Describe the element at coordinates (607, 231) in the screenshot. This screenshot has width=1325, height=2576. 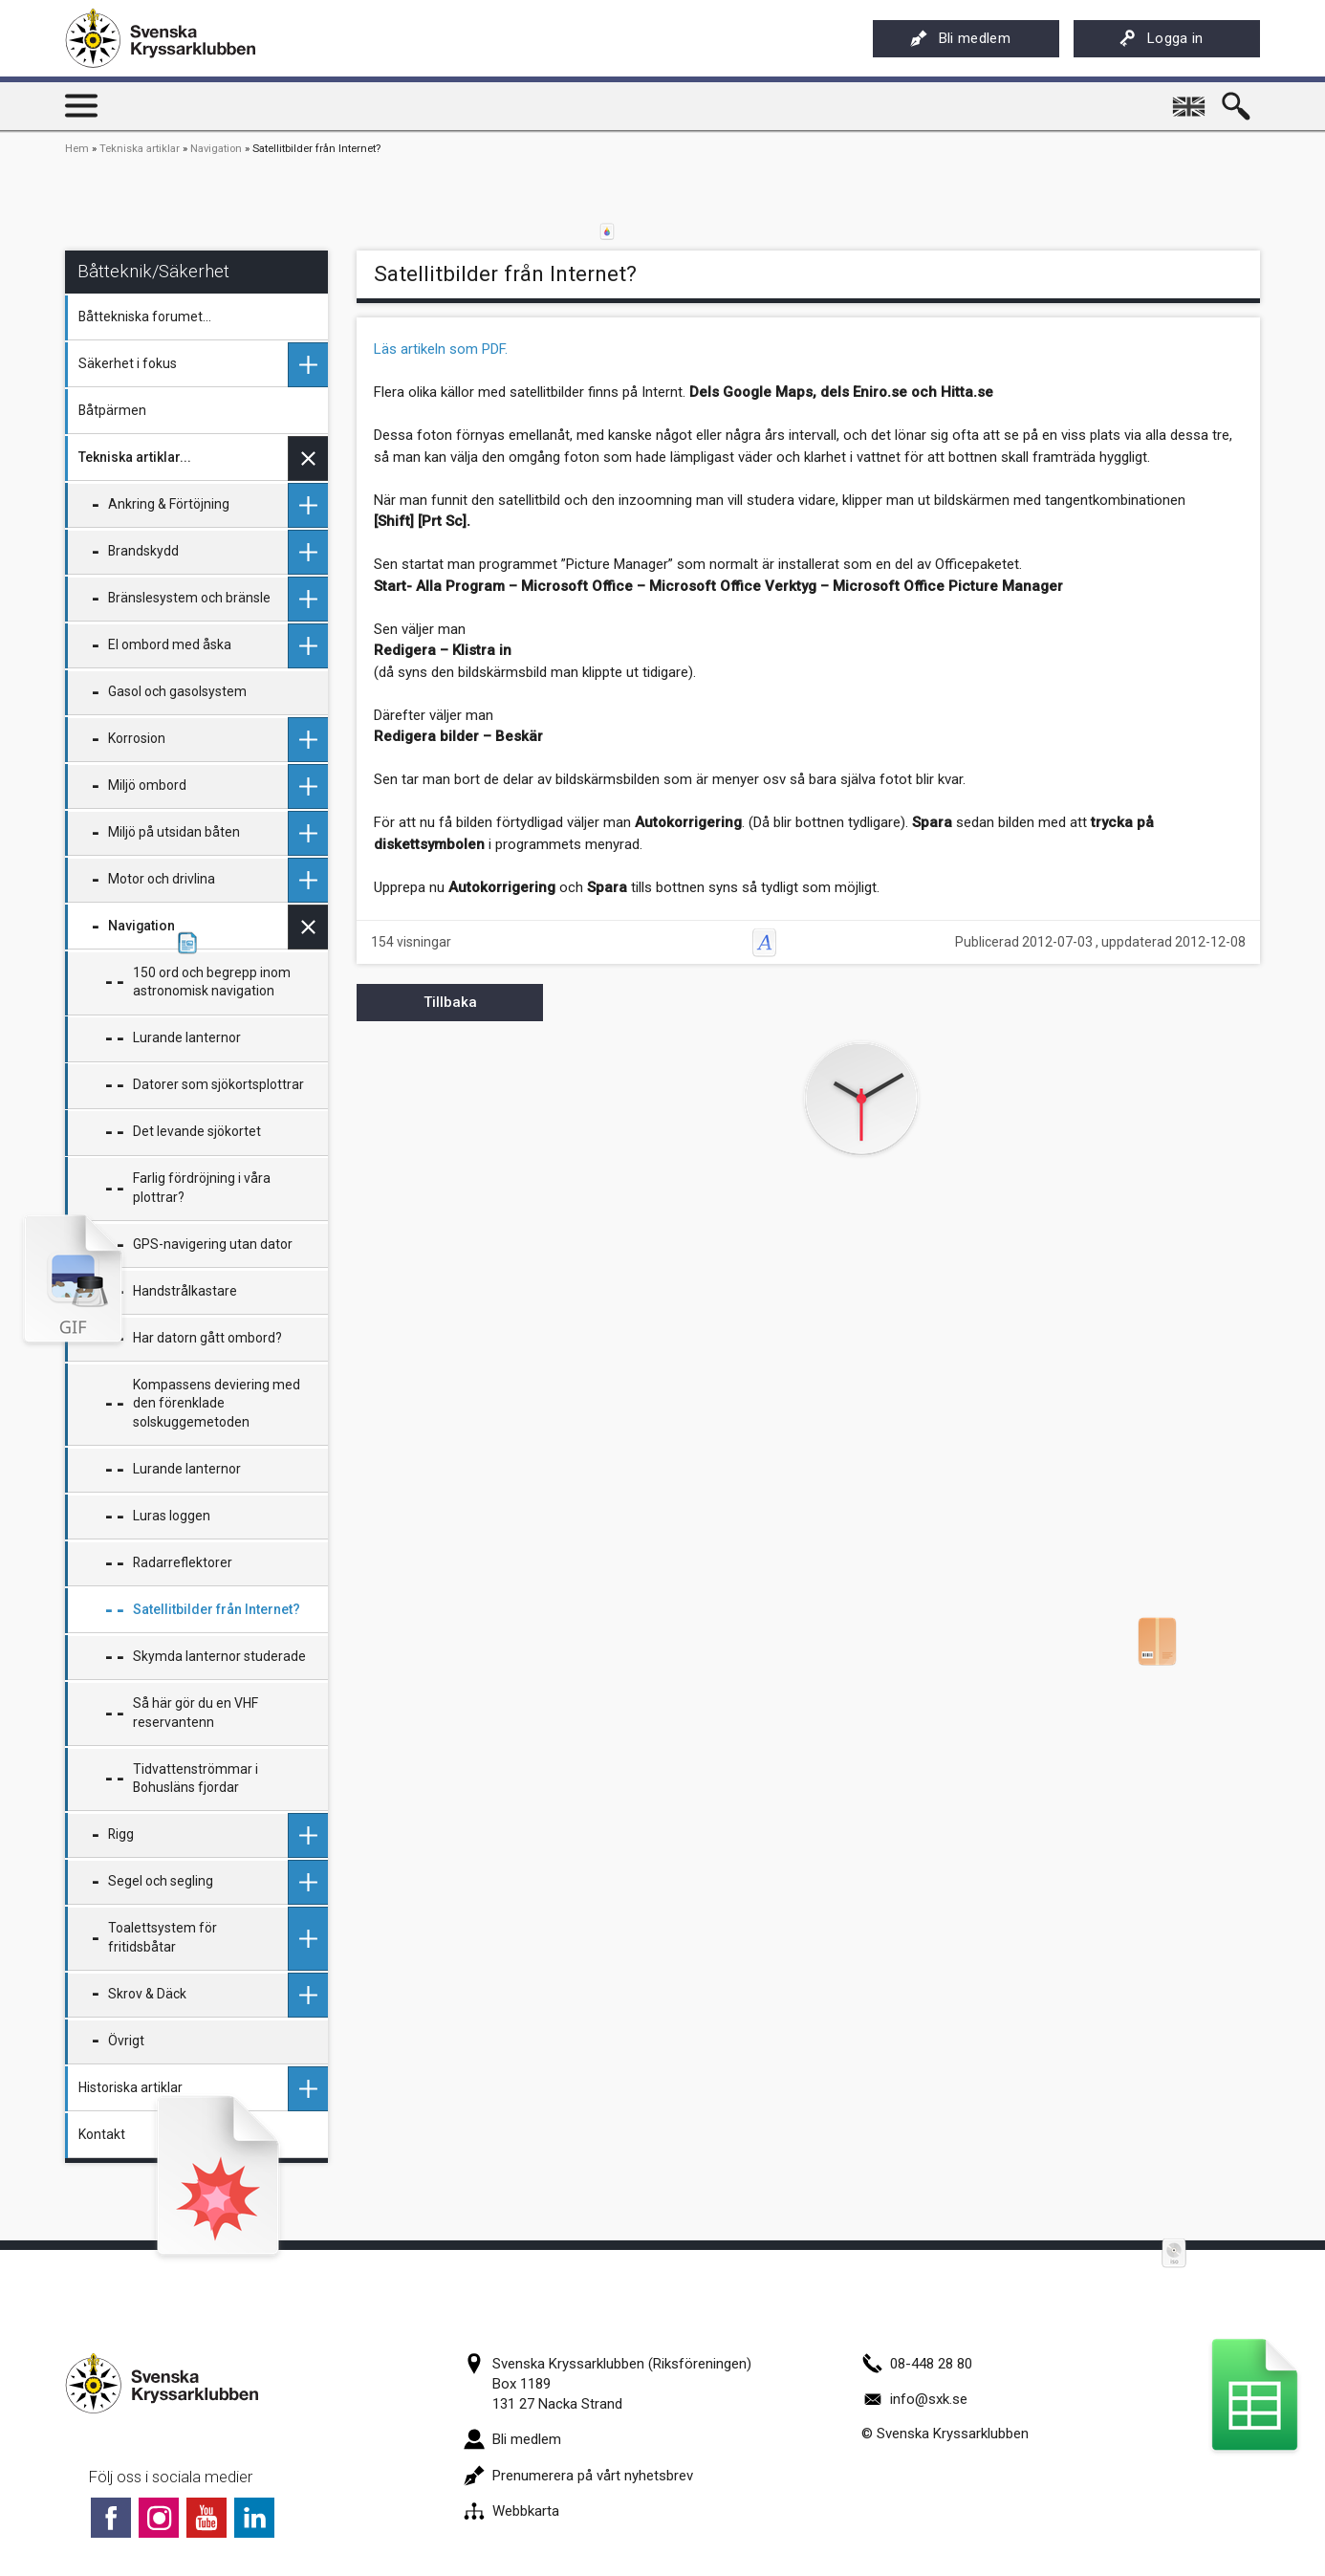
I see `an ICC color profile file` at that location.